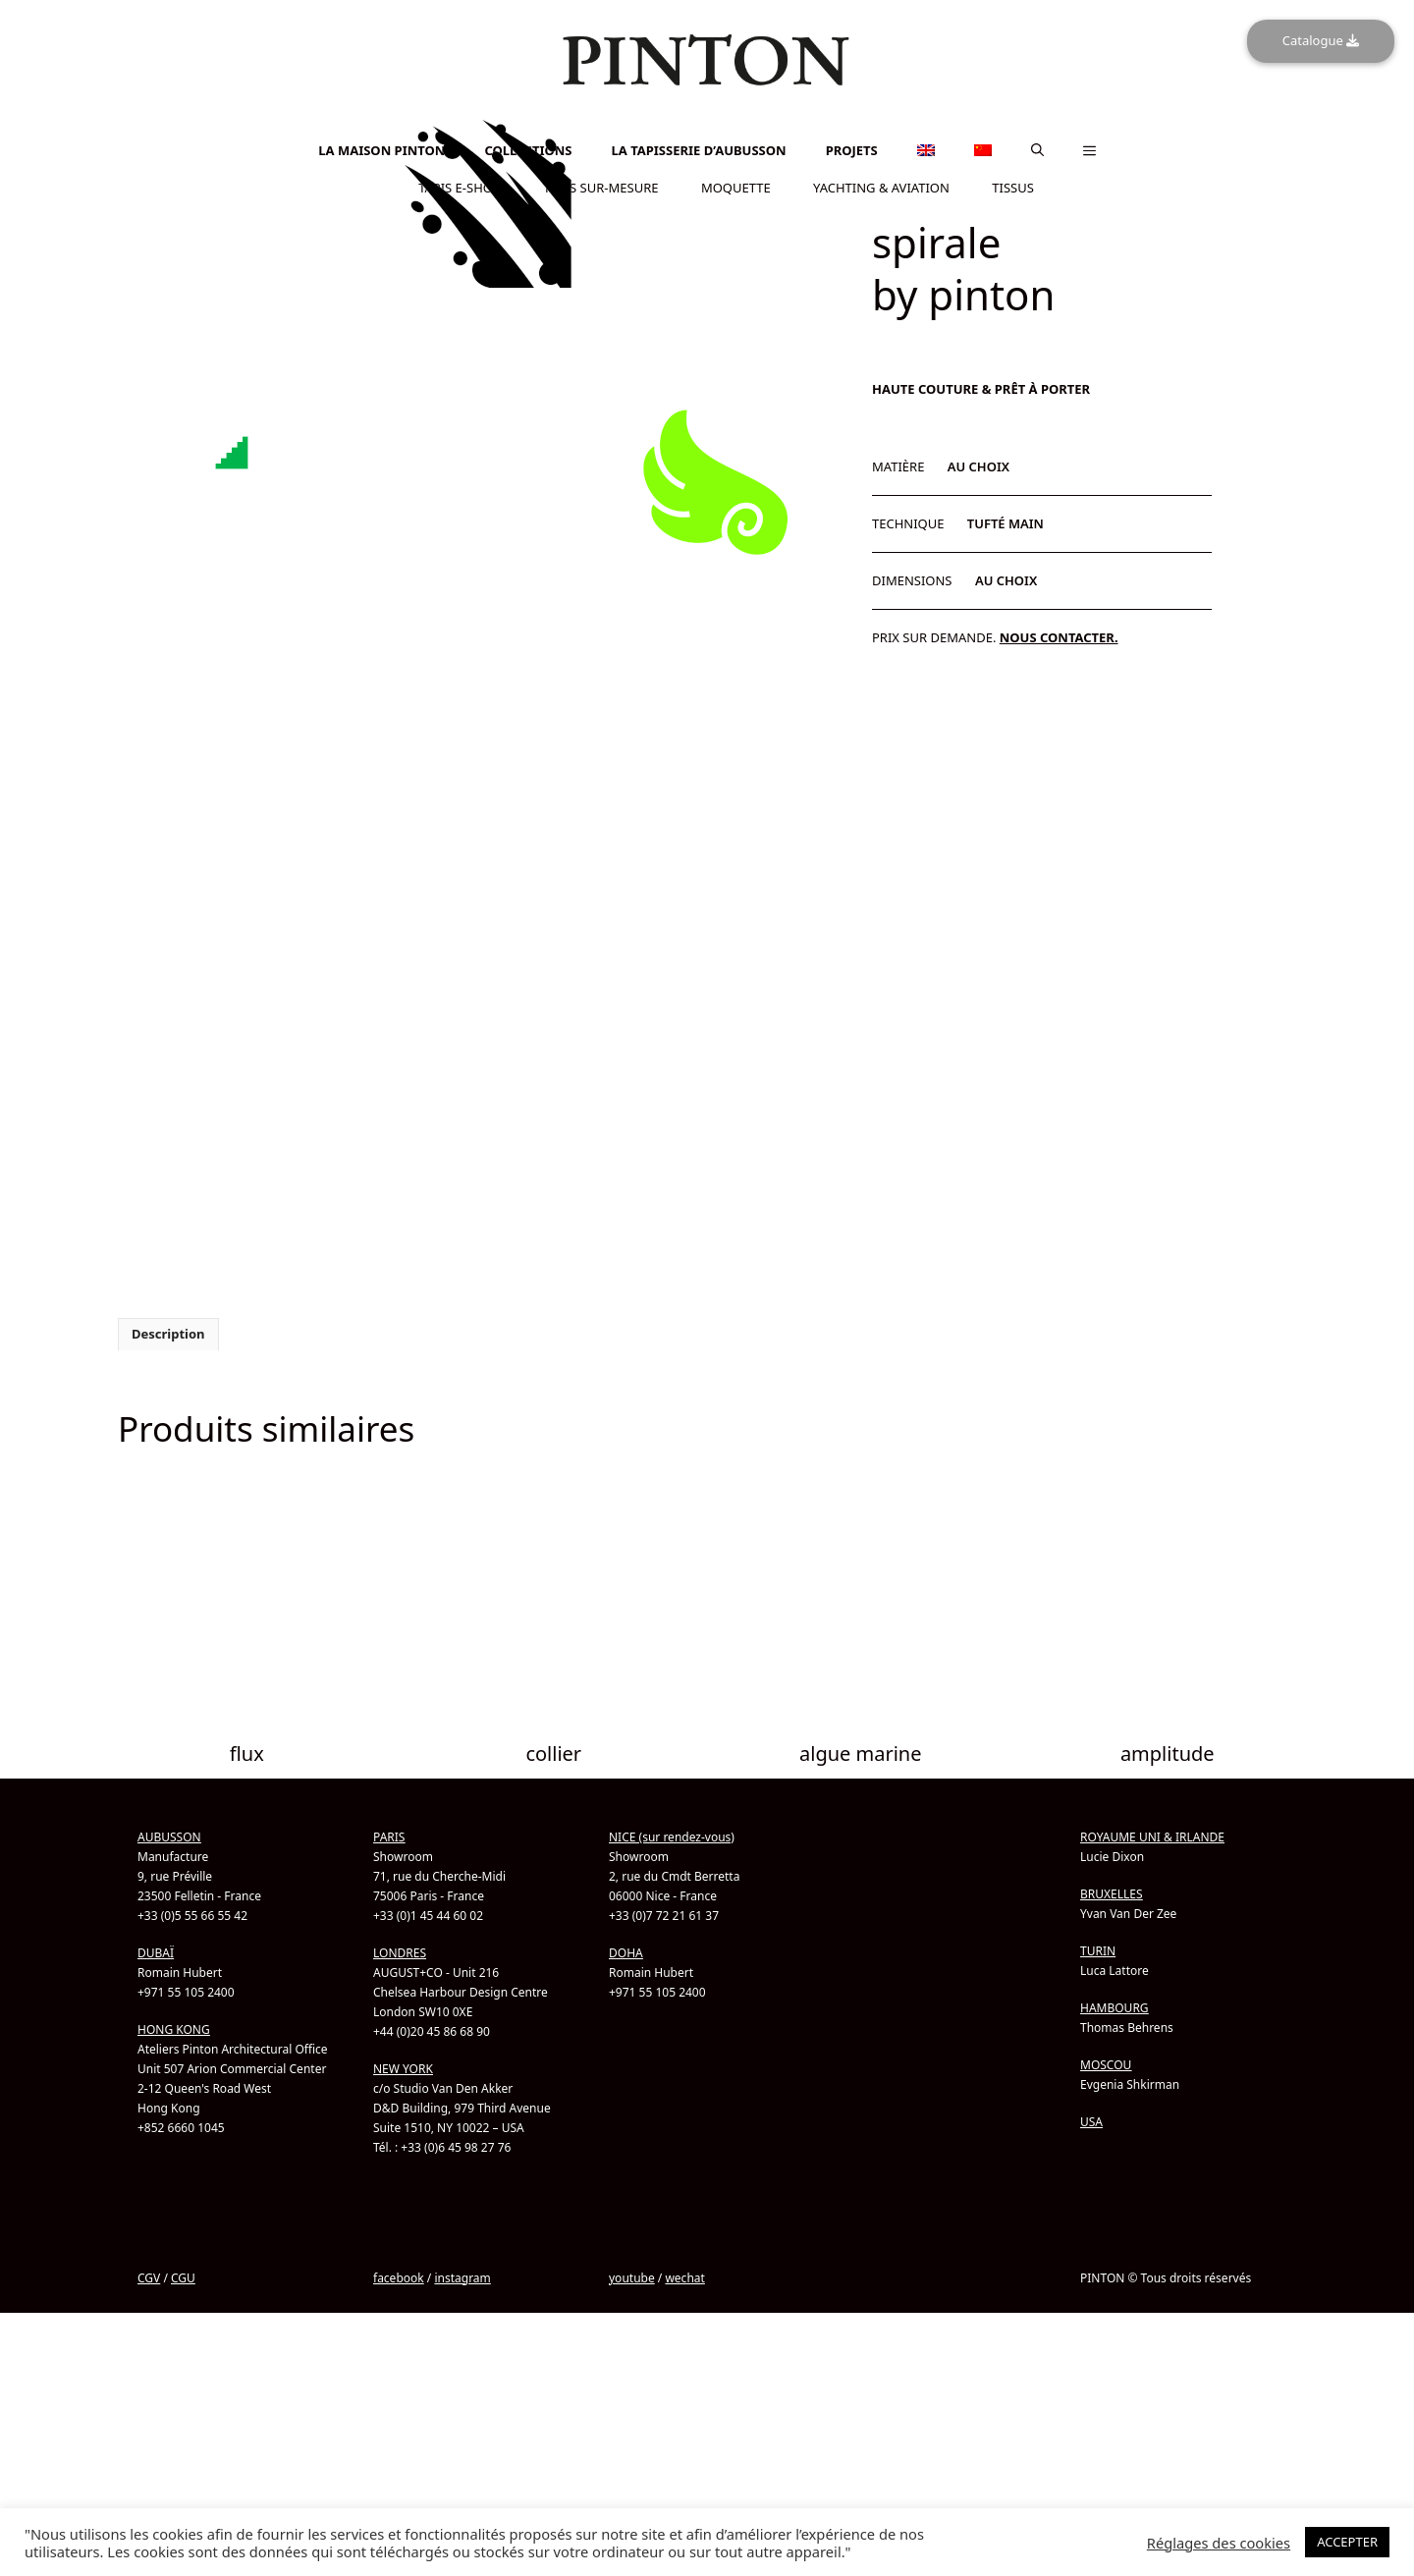 This screenshot has height=2576, width=1414. Describe the element at coordinates (716, 482) in the screenshot. I see `indicates wind or air element in gameplay` at that location.